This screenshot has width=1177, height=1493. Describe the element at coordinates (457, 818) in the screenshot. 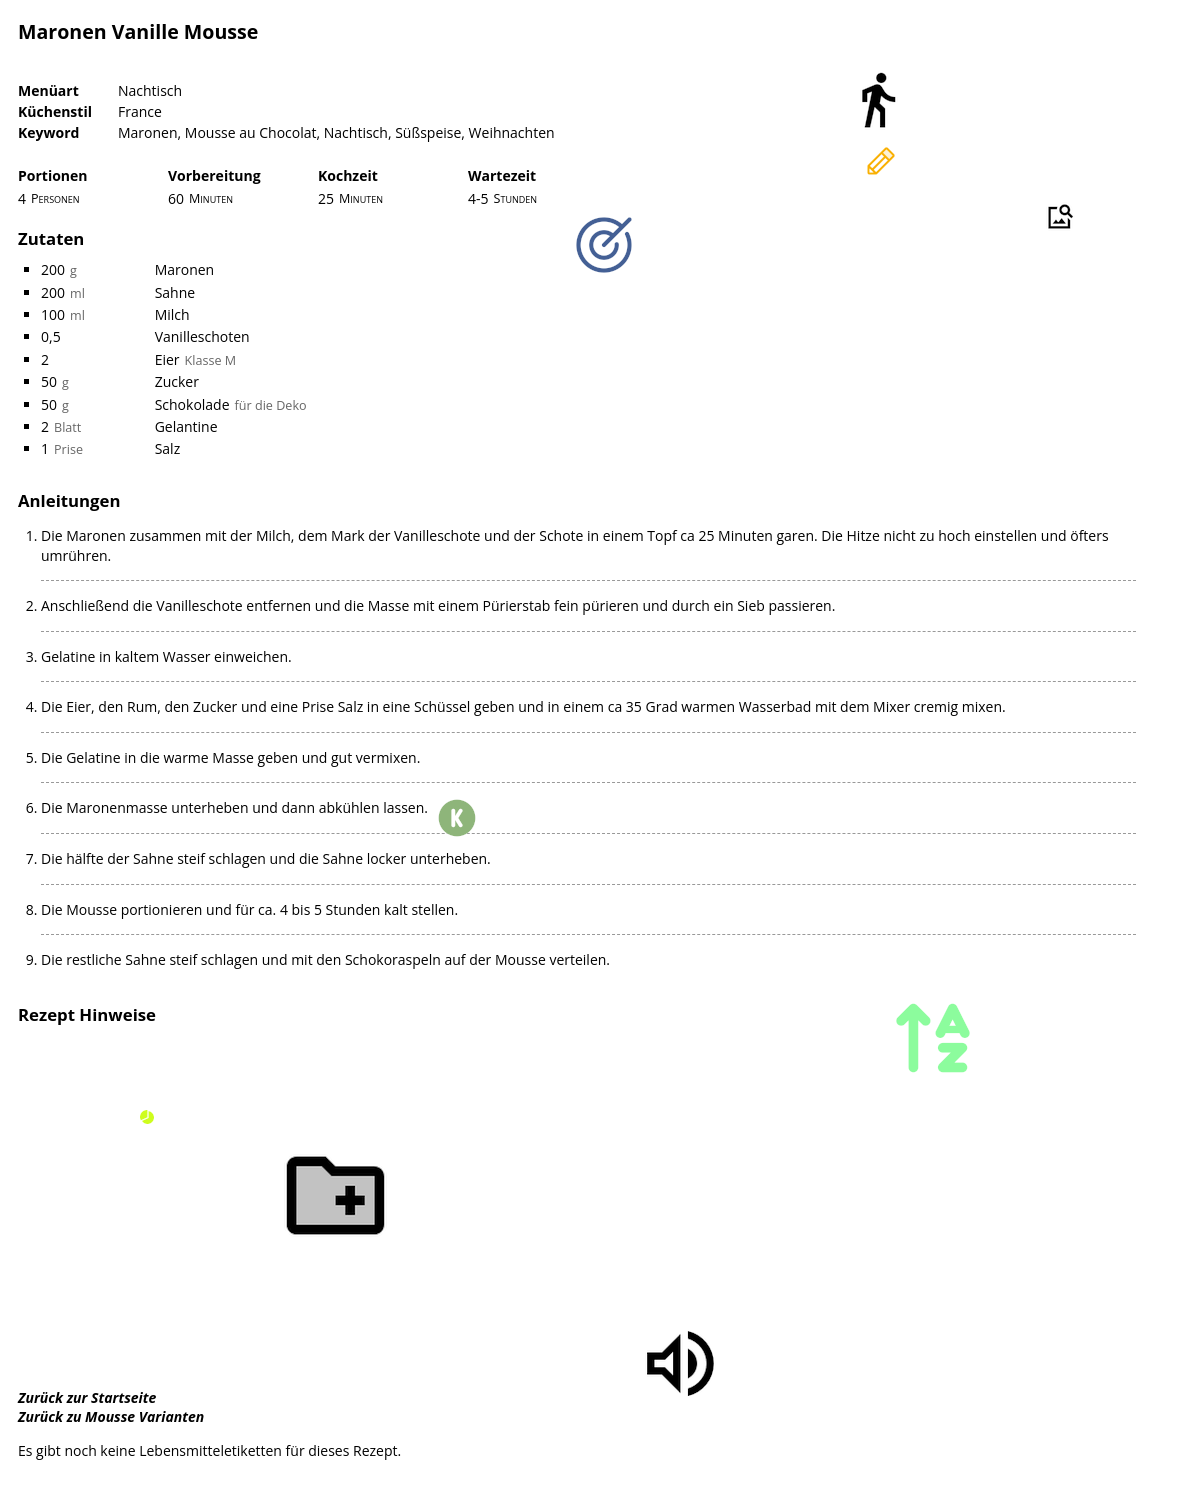

I see `indicates a keyboard shortcut or hotkey` at that location.